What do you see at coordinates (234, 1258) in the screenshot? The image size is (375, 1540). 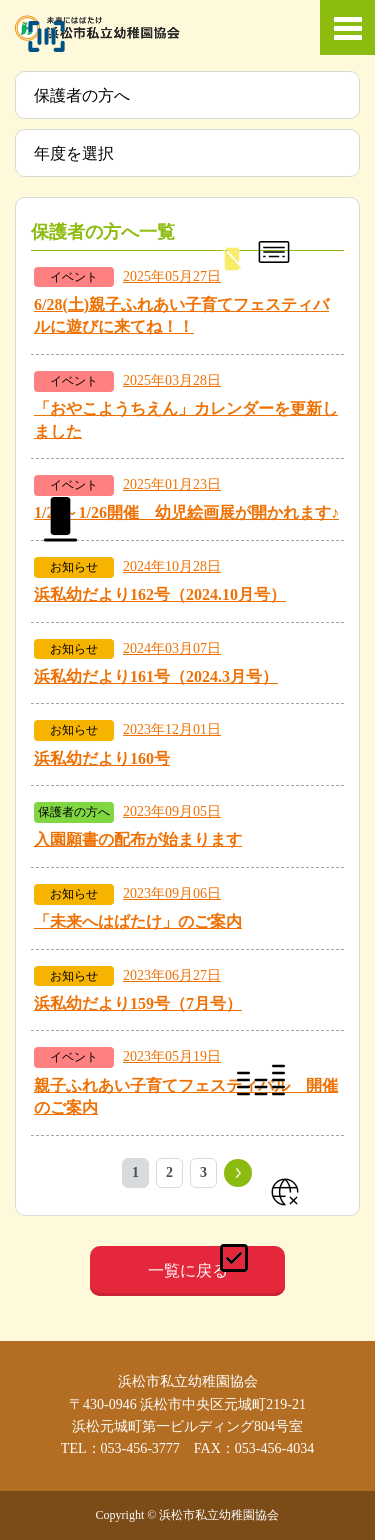 I see `a selected or completed item` at bounding box center [234, 1258].